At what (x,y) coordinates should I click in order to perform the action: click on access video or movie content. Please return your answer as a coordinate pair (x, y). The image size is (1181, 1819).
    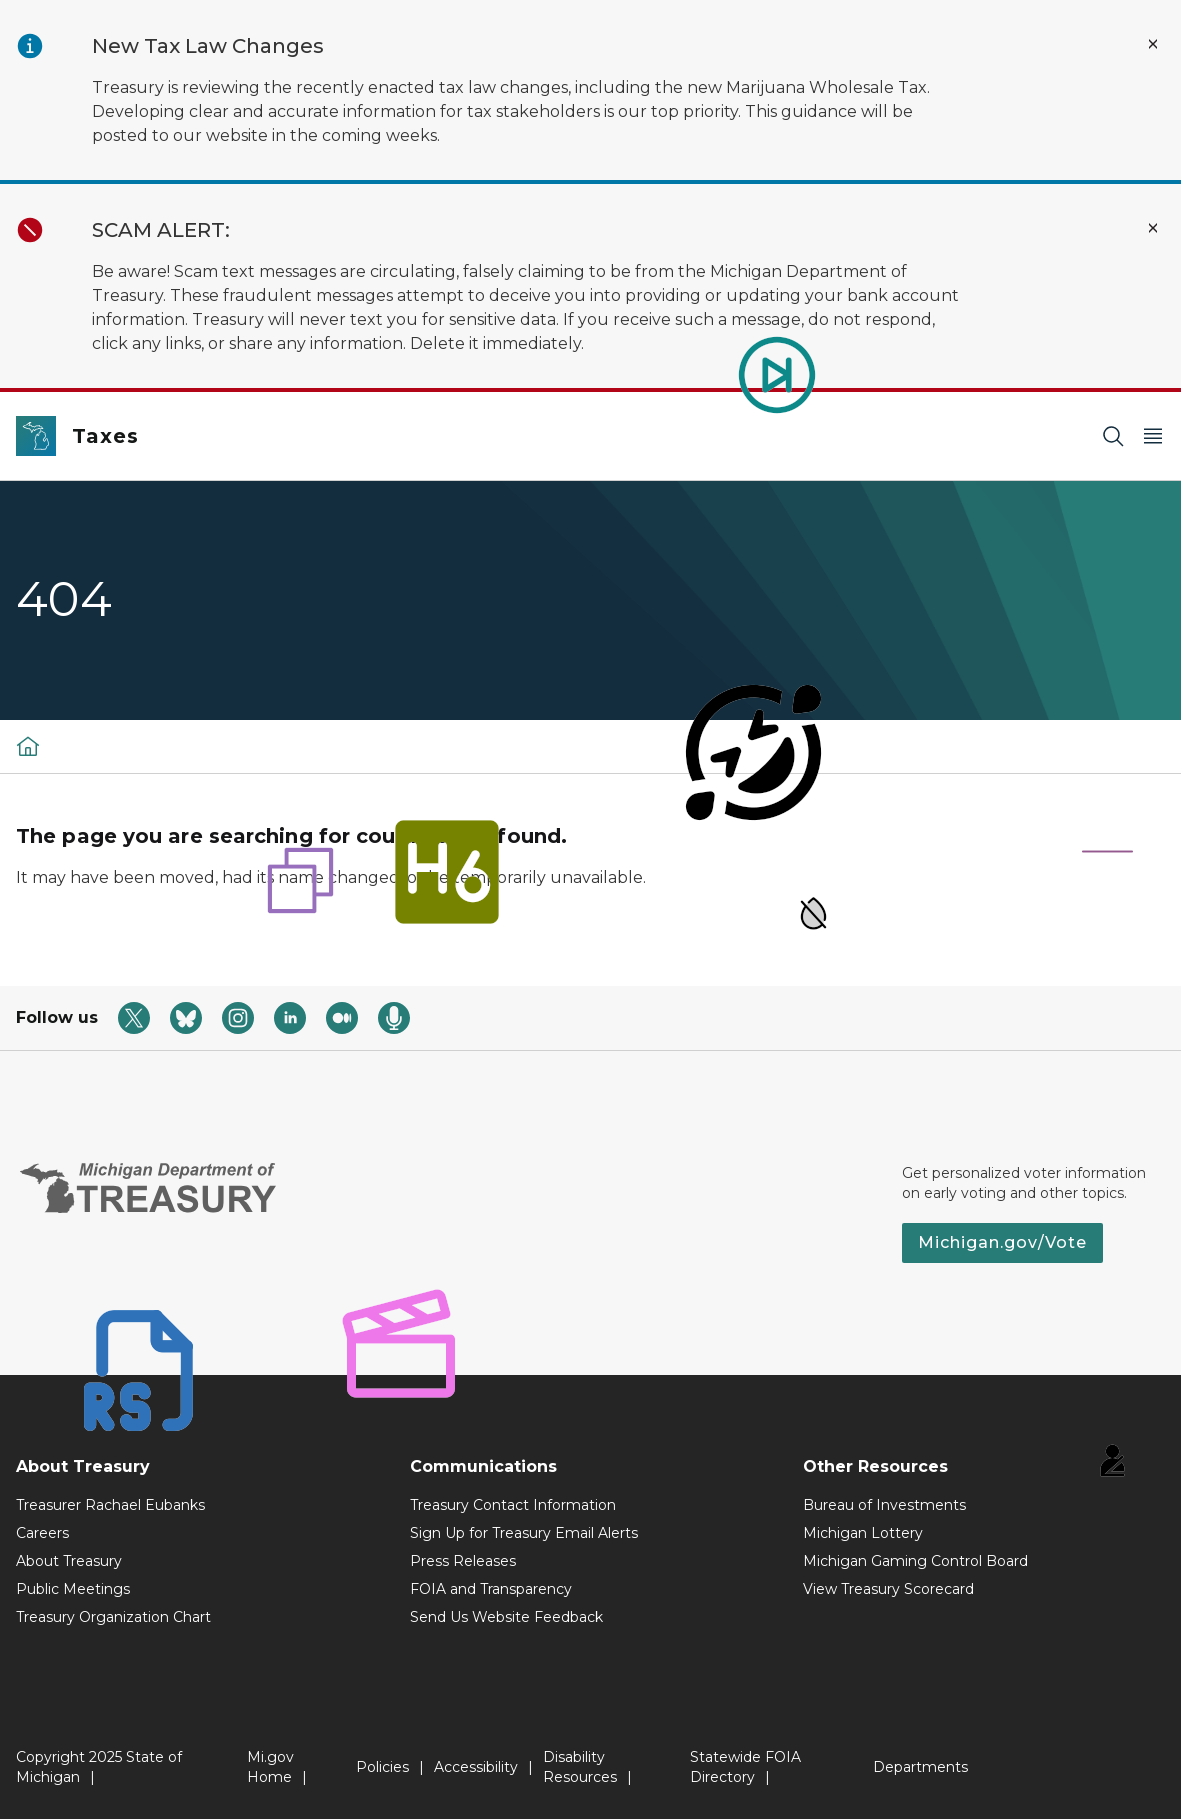
    Looking at the image, I should click on (401, 1348).